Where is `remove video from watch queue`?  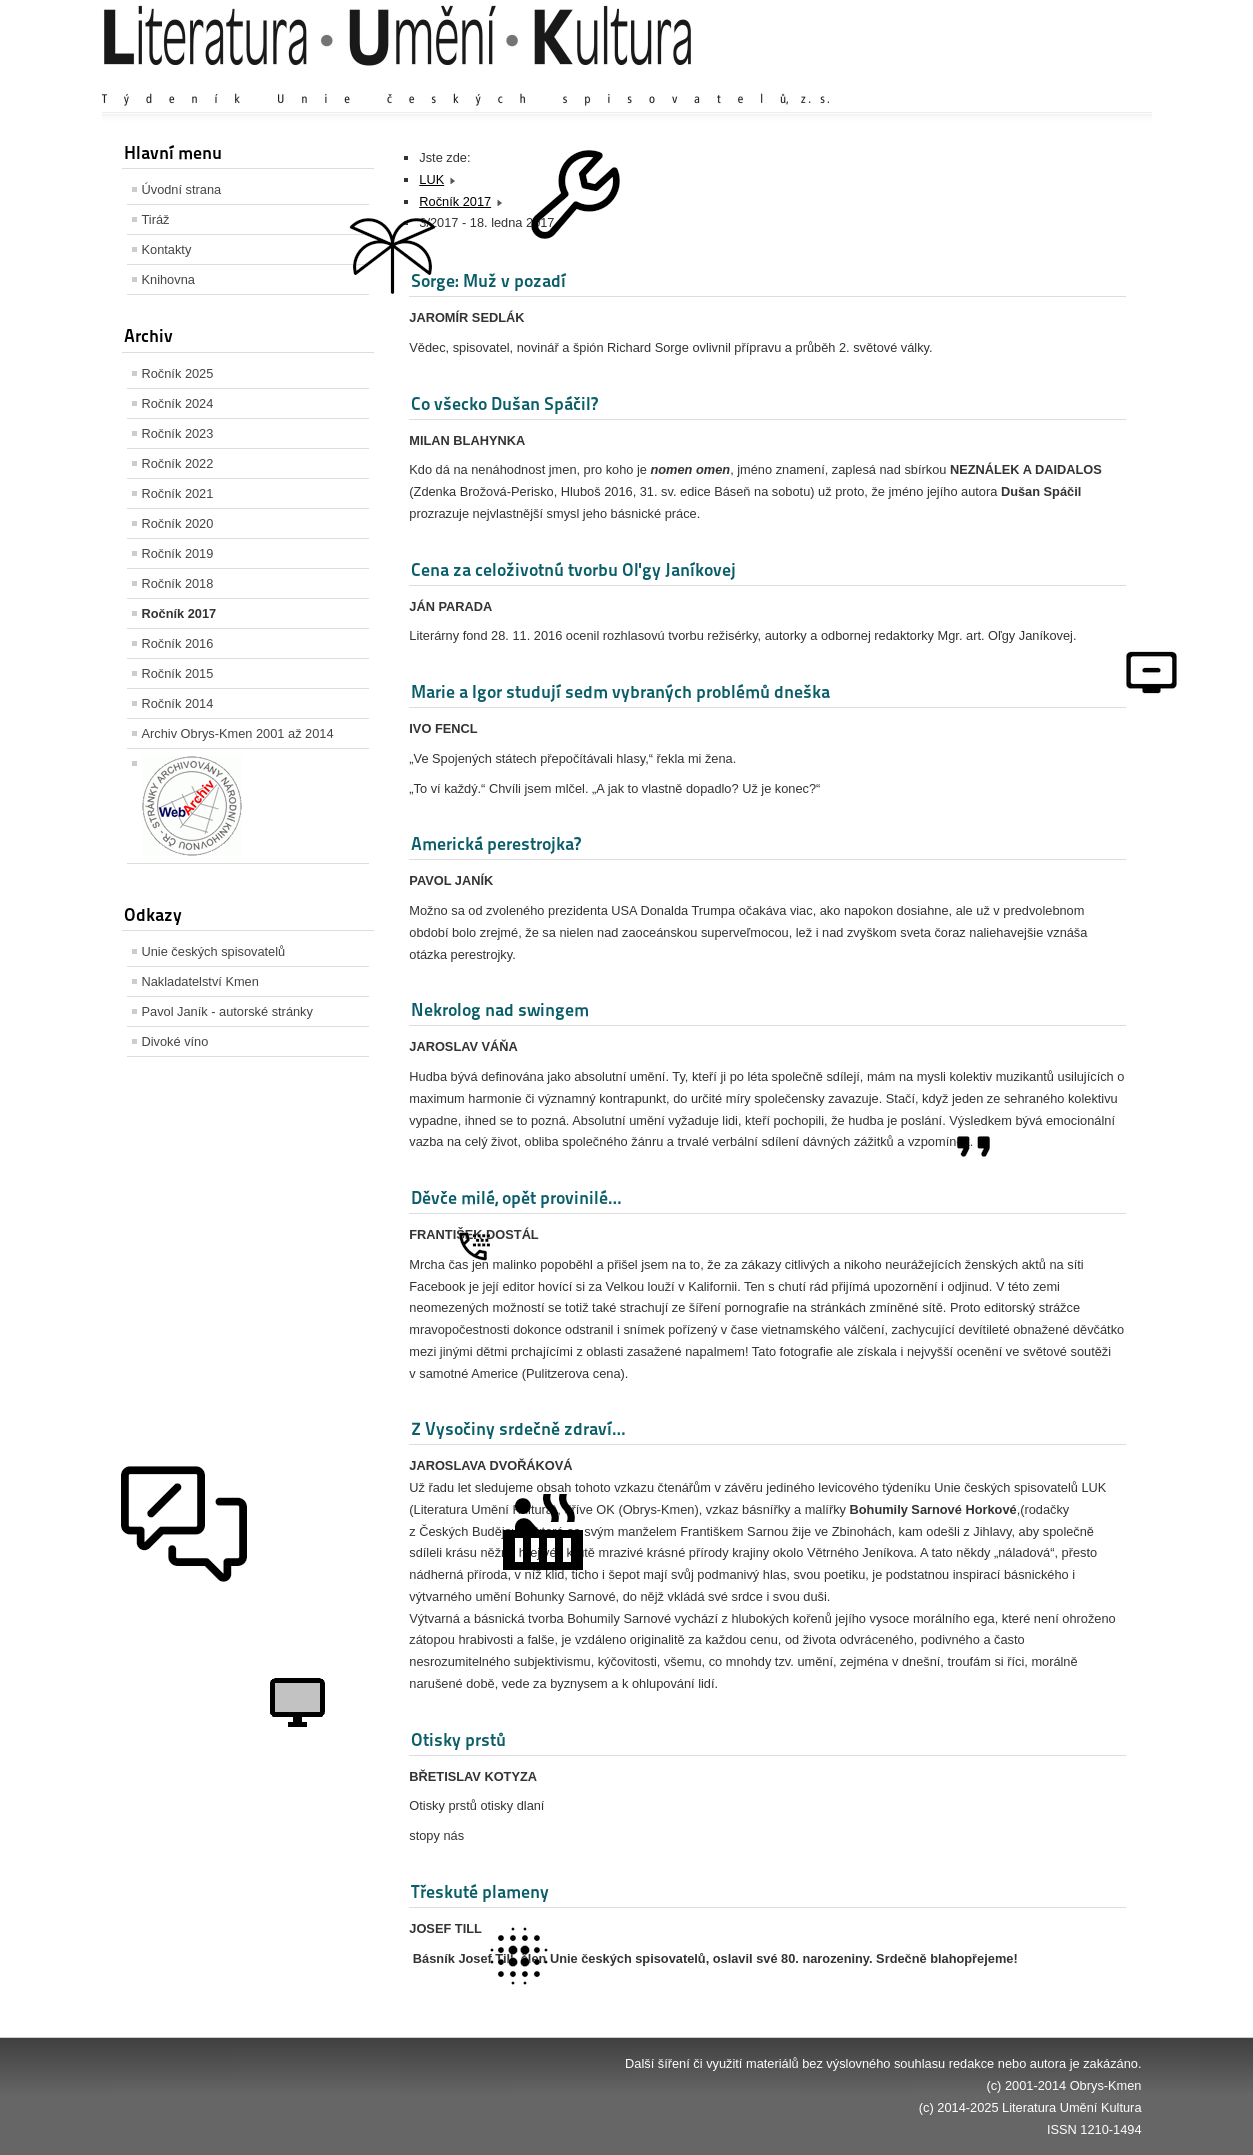 remove video from watch queue is located at coordinates (1151, 672).